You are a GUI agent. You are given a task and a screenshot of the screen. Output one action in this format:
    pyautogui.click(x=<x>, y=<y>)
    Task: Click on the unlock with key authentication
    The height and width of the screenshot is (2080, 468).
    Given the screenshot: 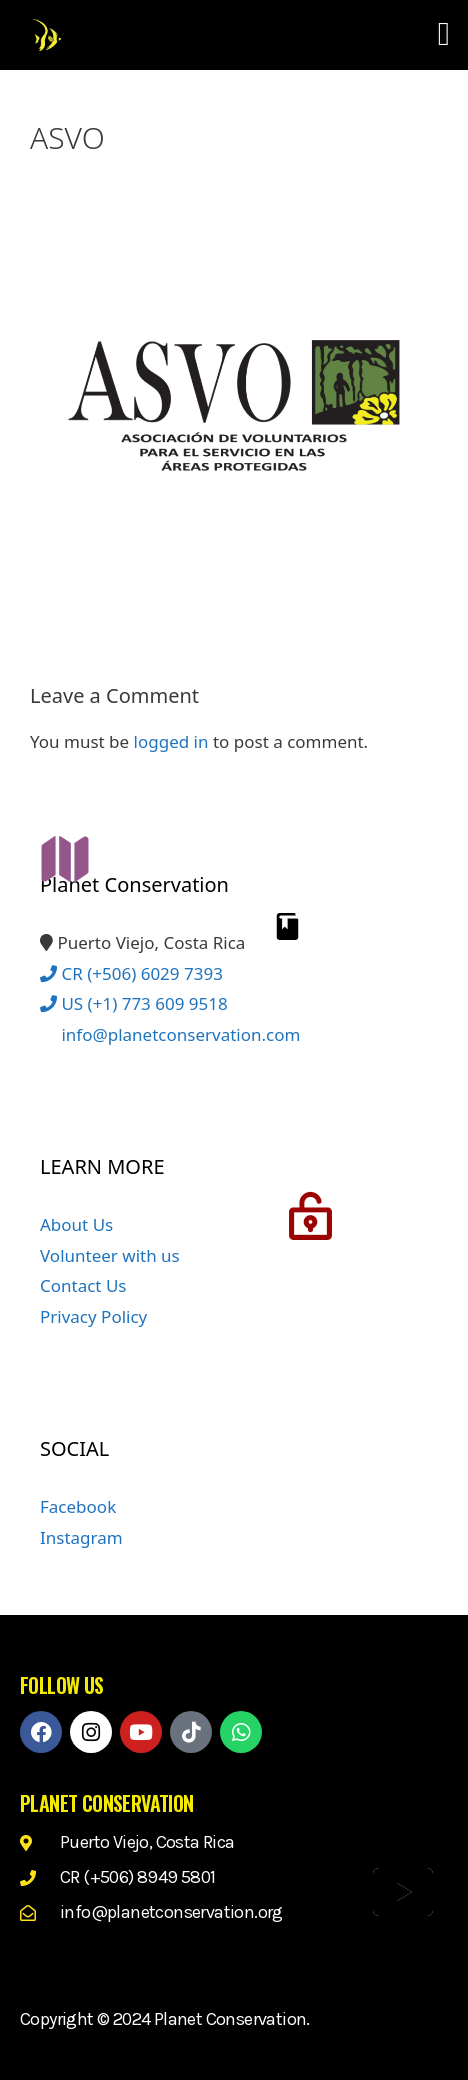 What is the action you would take?
    pyautogui.click(x=310, y=1218)
    